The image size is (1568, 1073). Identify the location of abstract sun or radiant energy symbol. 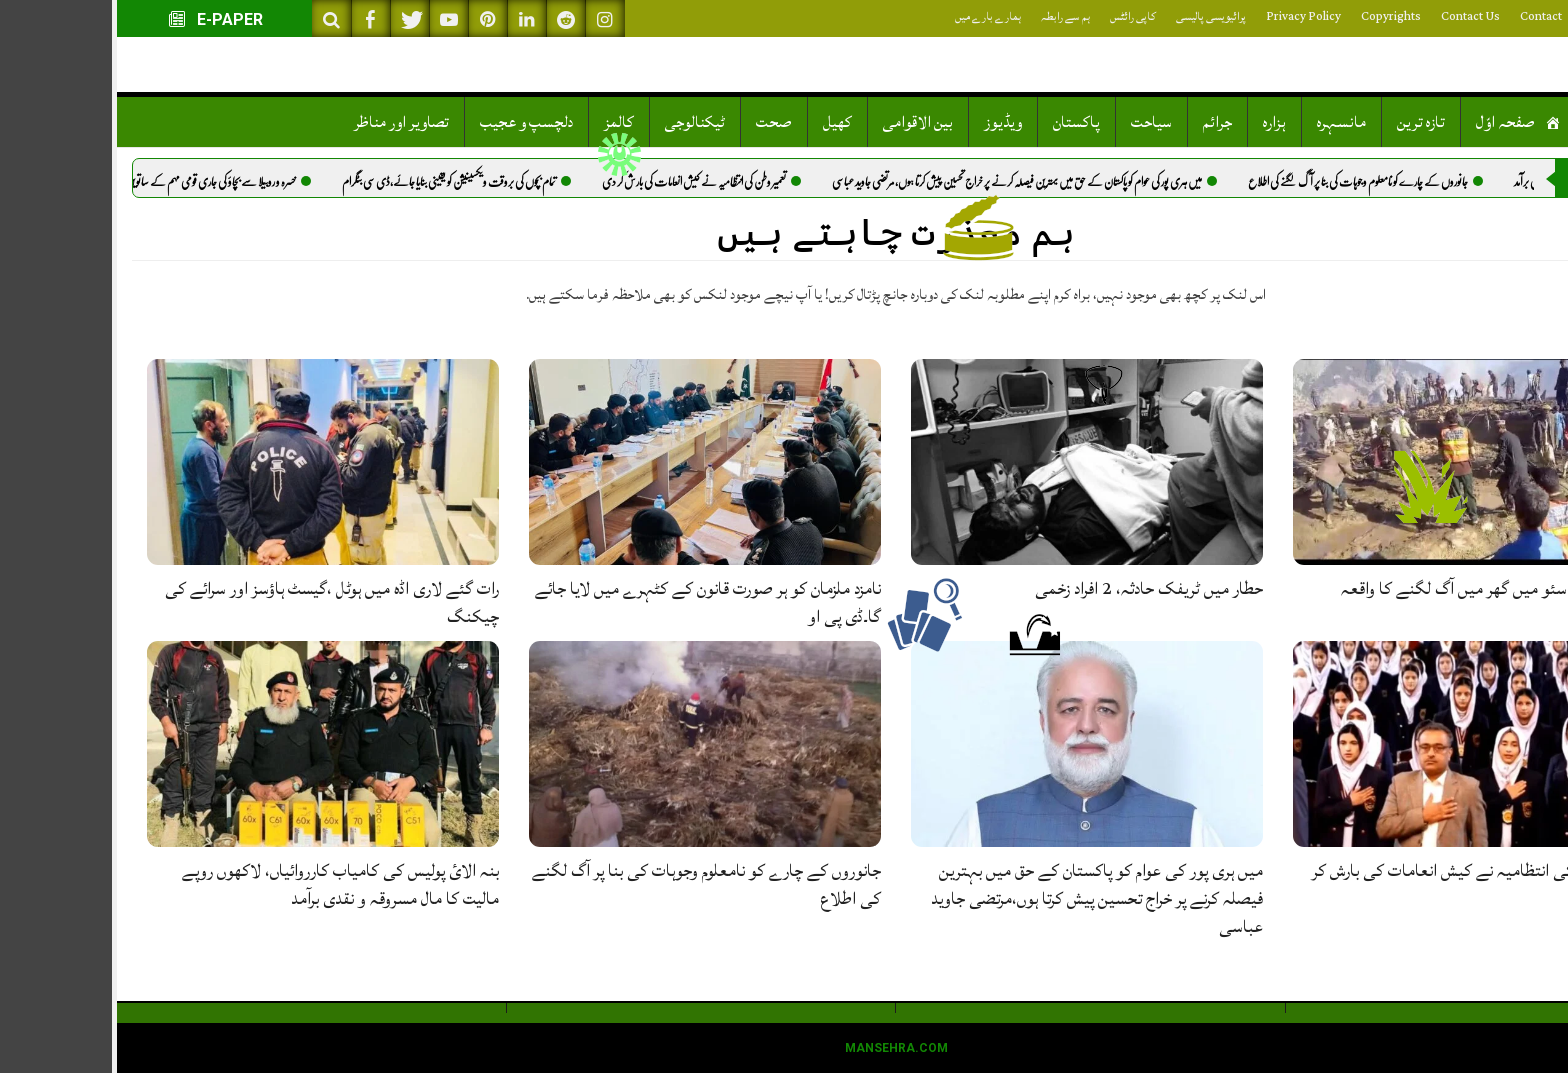
(619, 154).